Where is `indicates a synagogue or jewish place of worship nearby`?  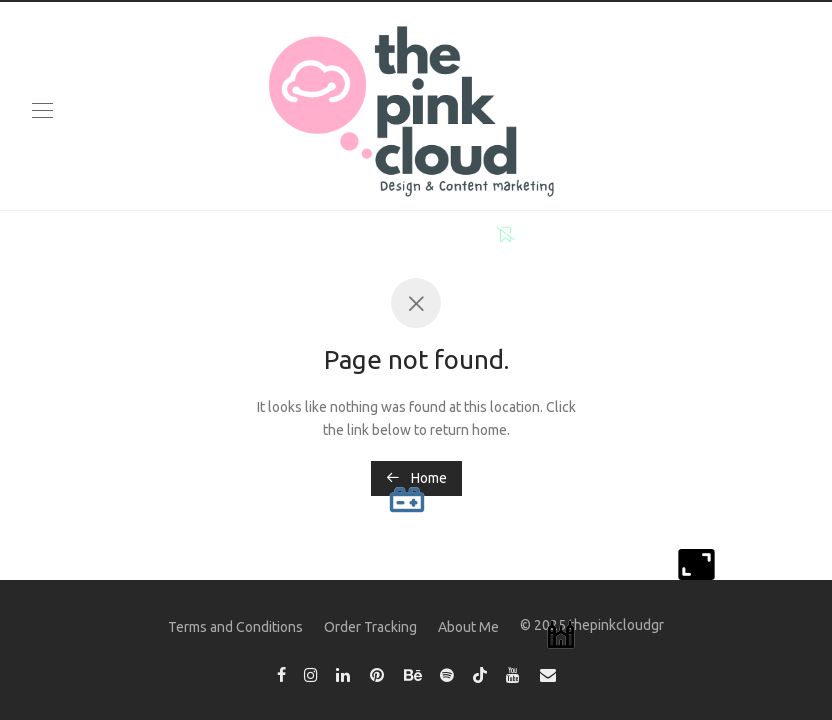
indicates a synagogue or jewish place of worship nearby is located at coordinates (561, 635).